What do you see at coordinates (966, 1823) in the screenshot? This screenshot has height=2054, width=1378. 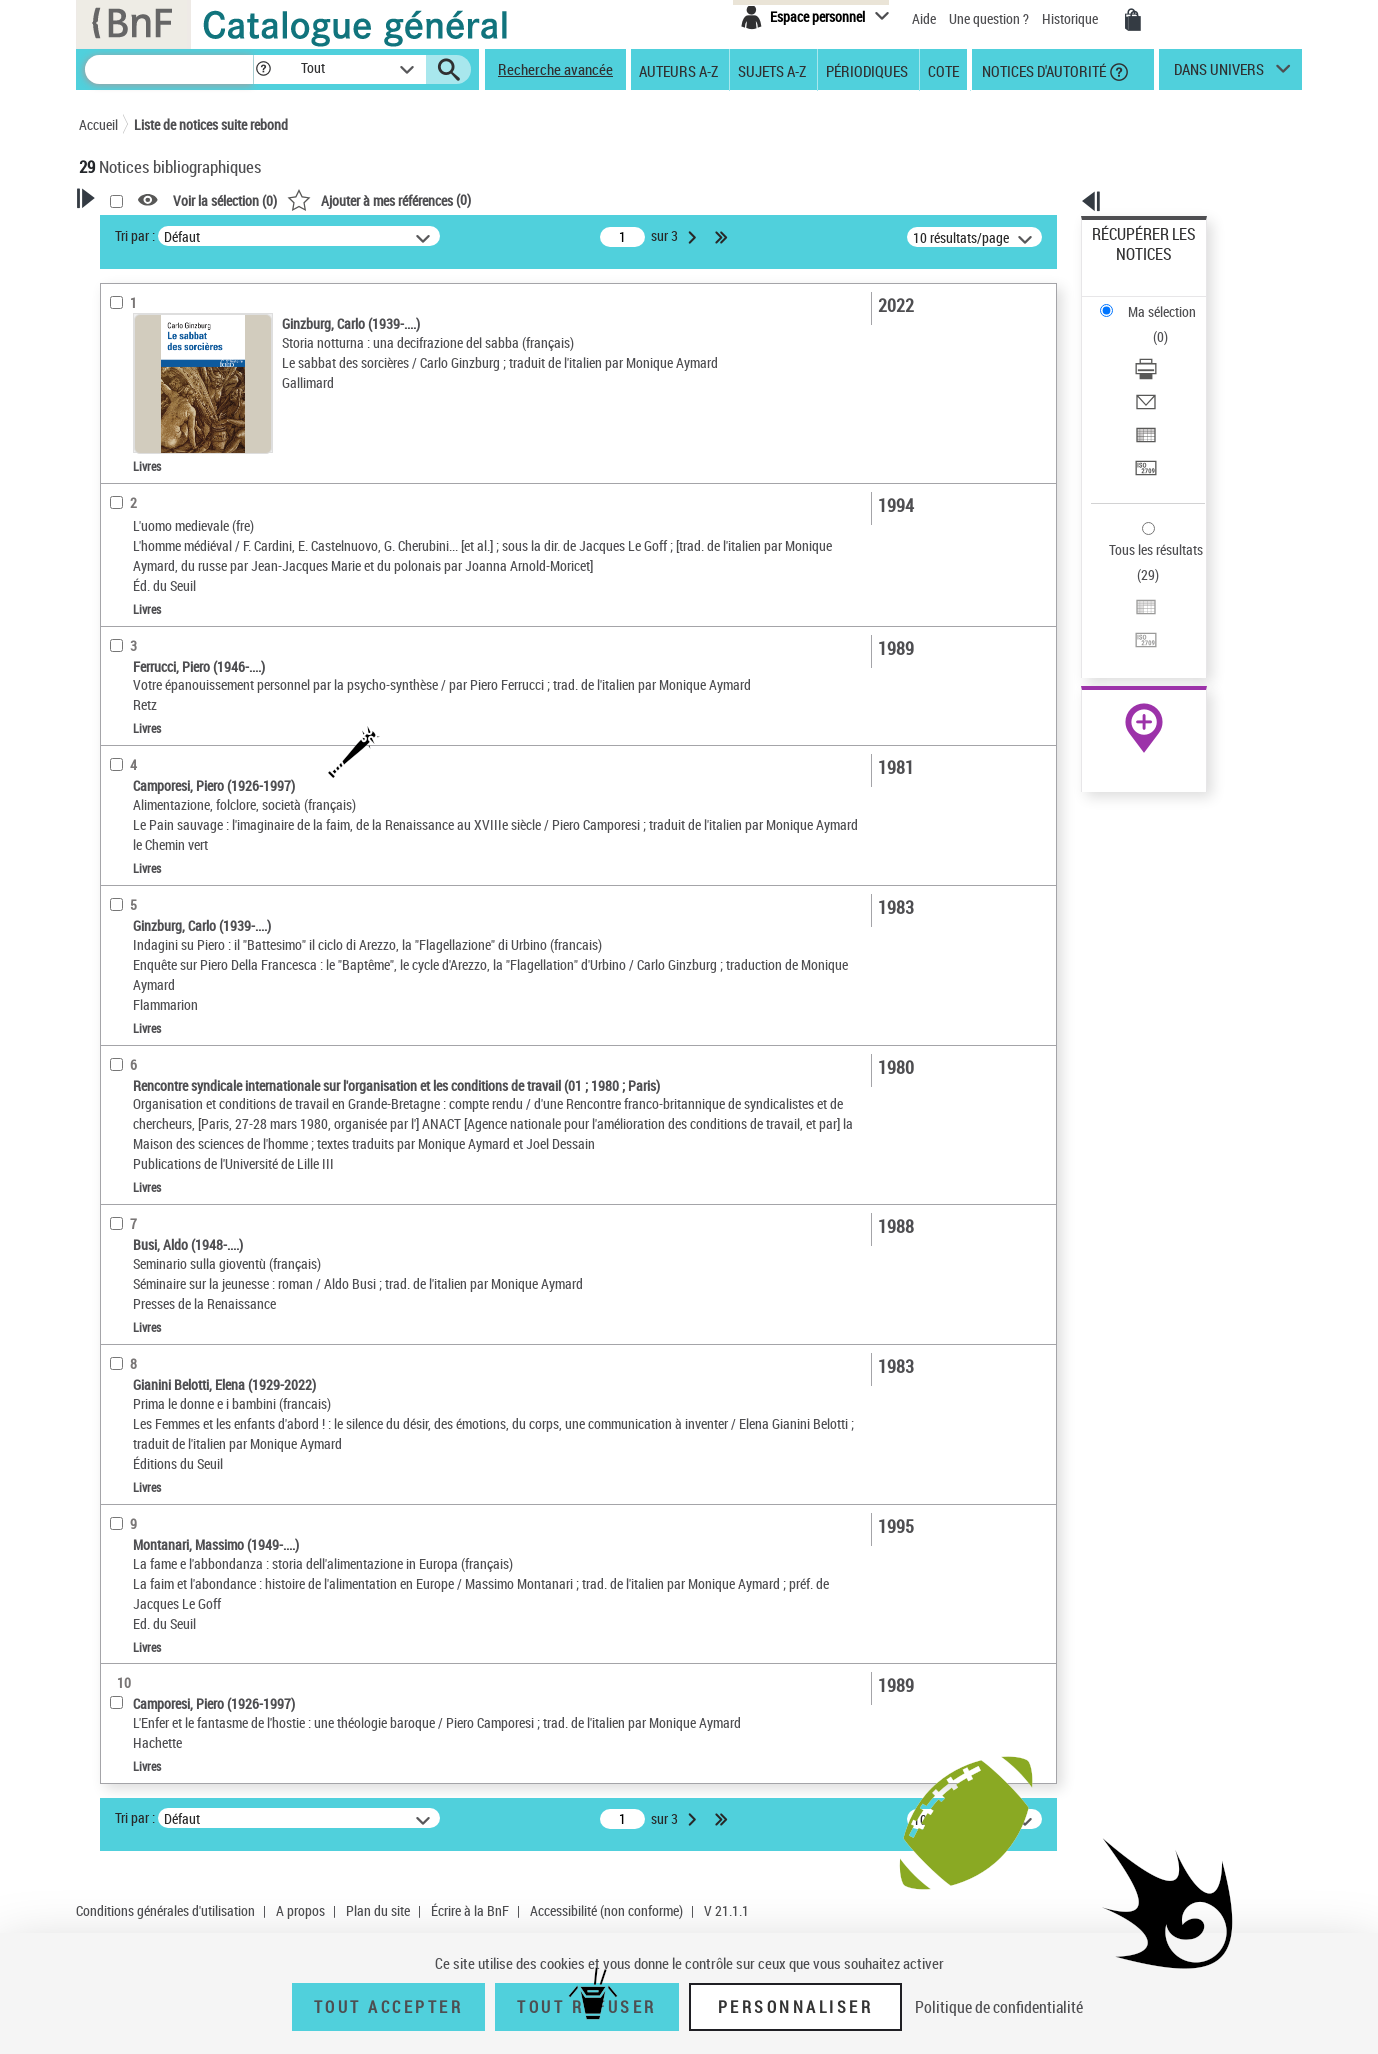 I see `view american football games or scores` at bounding box center [966, 1823].